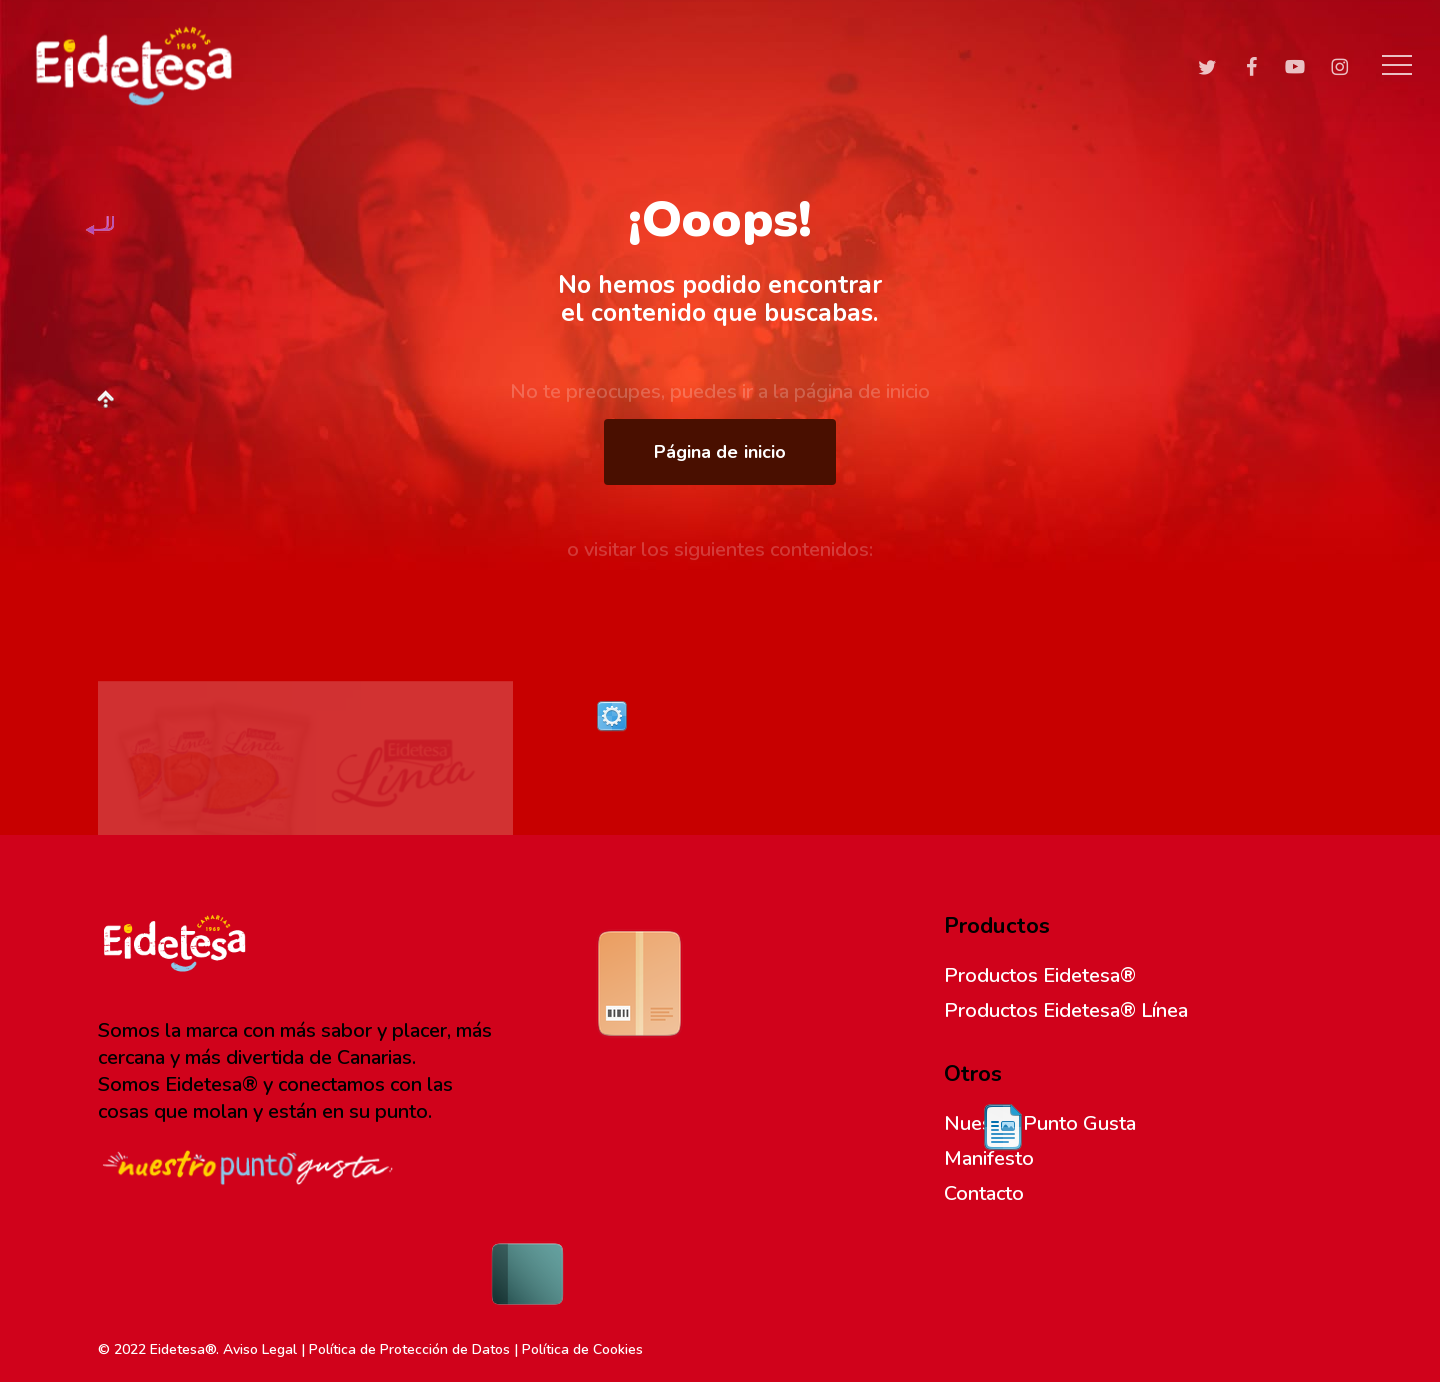  What do you see at coordinates (1003, 1127) in the screenshot?
I see `open a libreoffice writer document` at bounding box center [1003, 1127].